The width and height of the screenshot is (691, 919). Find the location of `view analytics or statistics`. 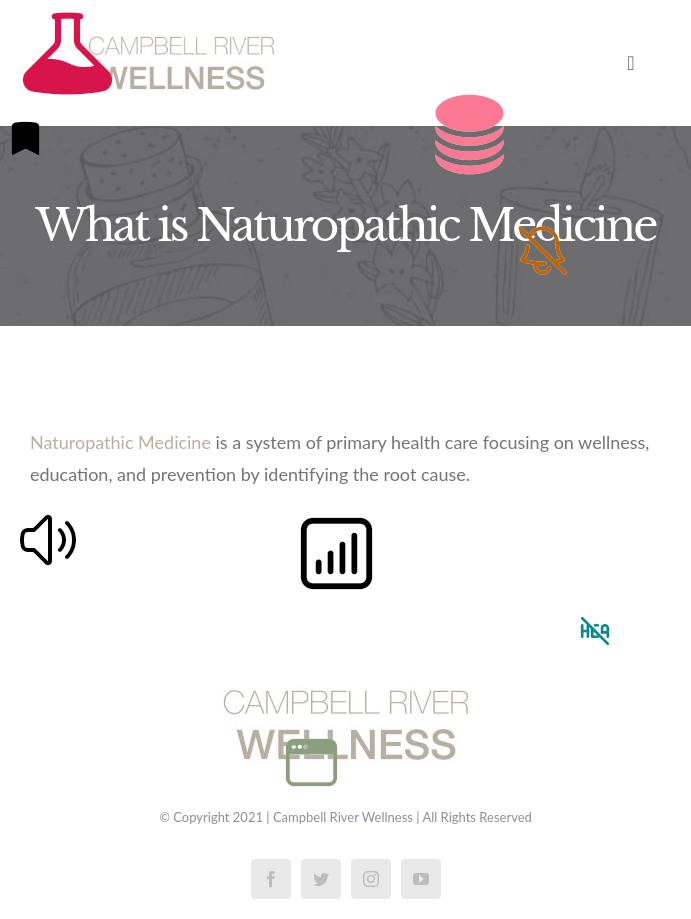

view analytics or statistics is located at coordinates (336, 553).